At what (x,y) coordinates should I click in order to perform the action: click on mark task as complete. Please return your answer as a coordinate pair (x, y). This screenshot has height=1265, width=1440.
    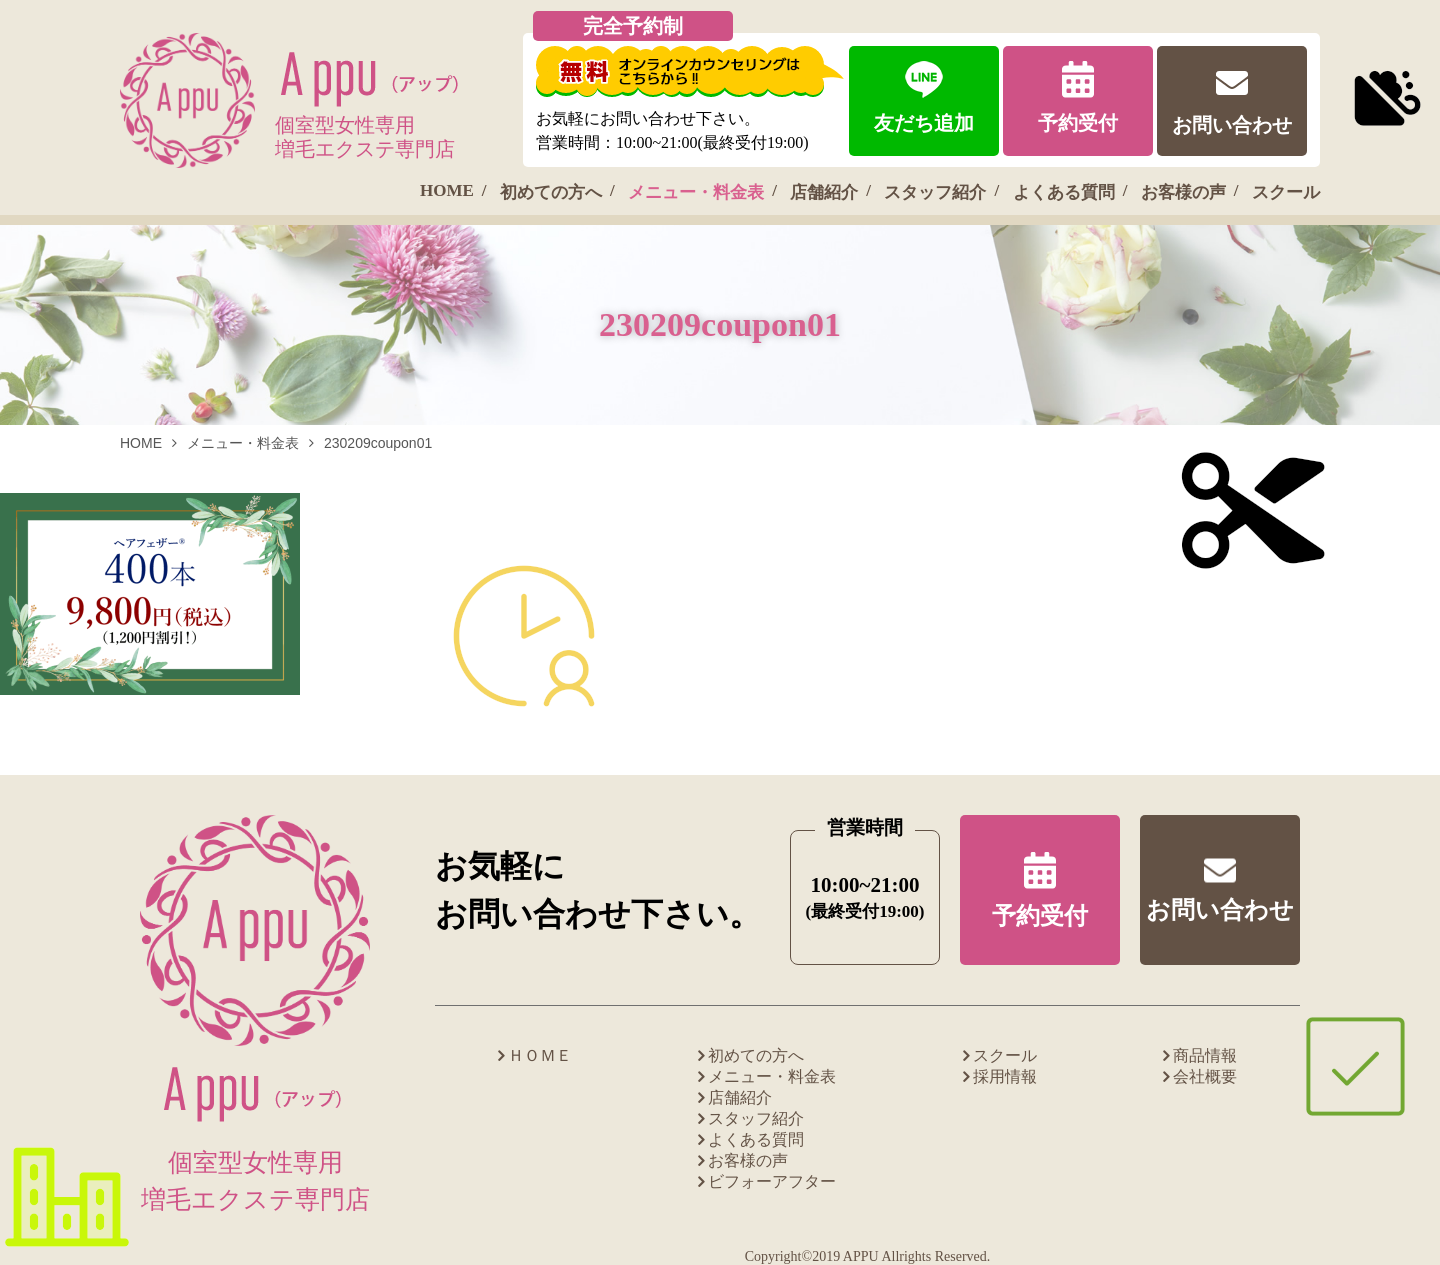
    Looking at the image, I should click on (1355, 1066).